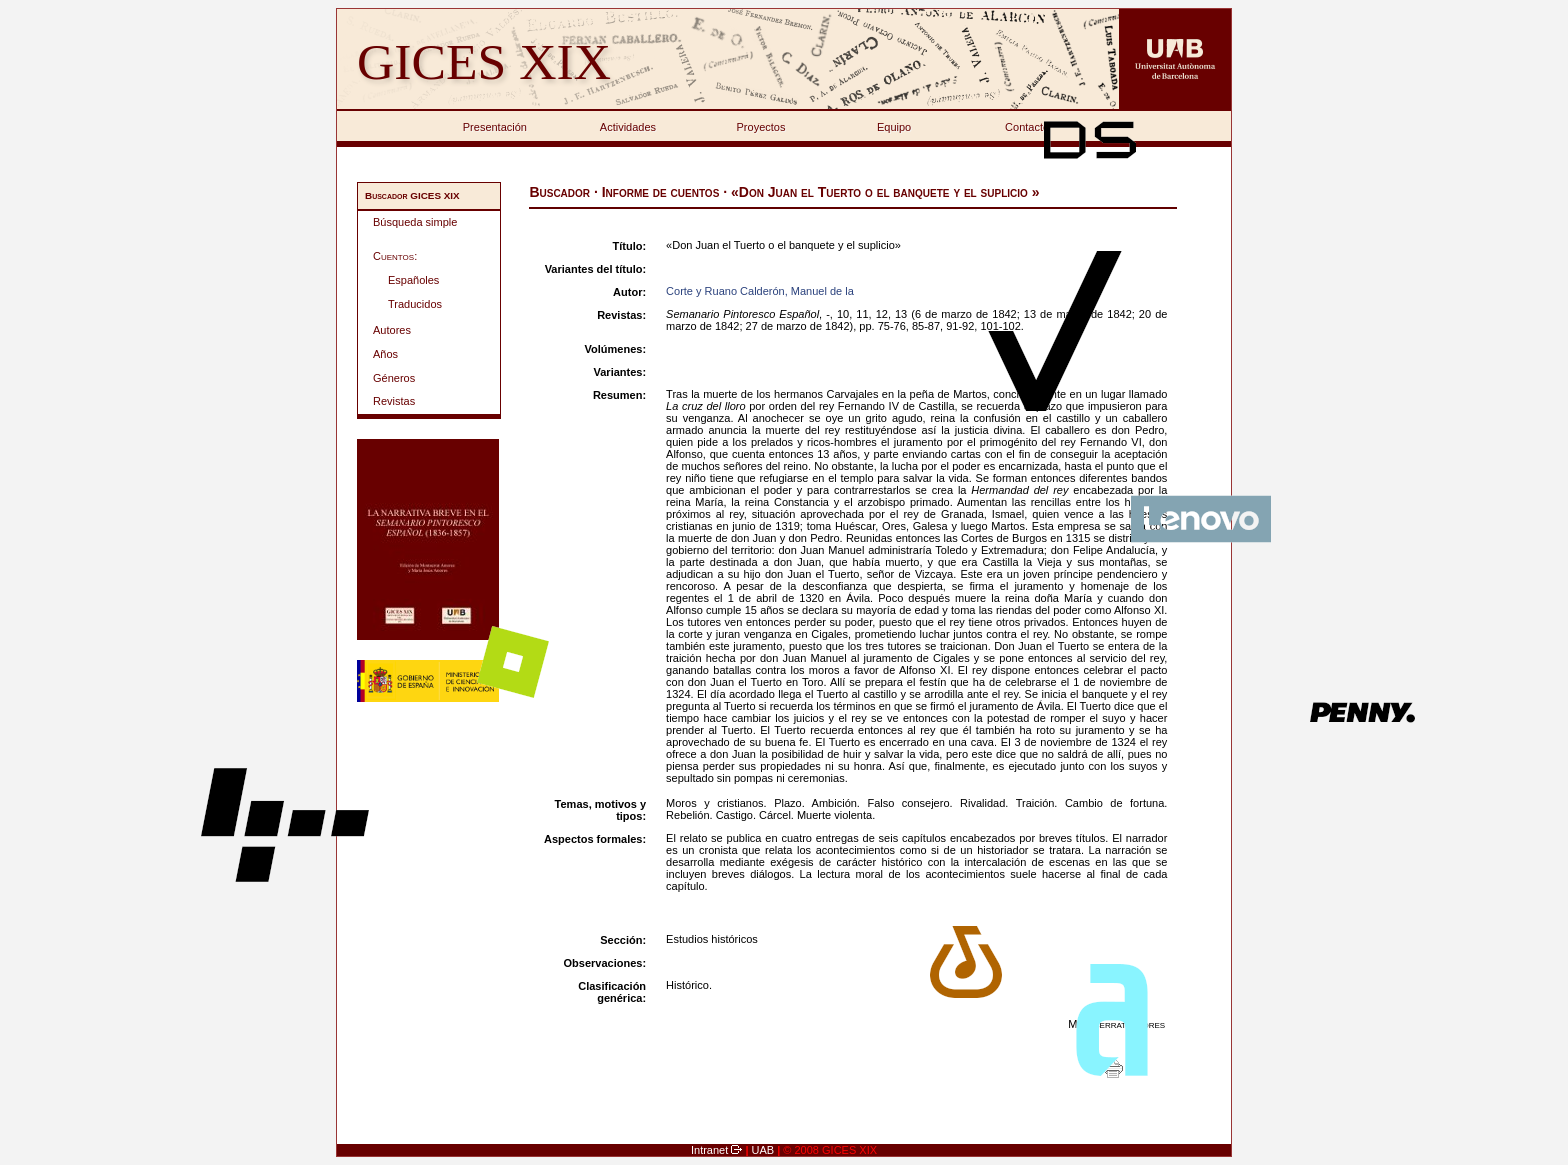 The height and width of the screenshot is (1165, 1568). I want to click on DataStax company logo, so click(1090, 140).